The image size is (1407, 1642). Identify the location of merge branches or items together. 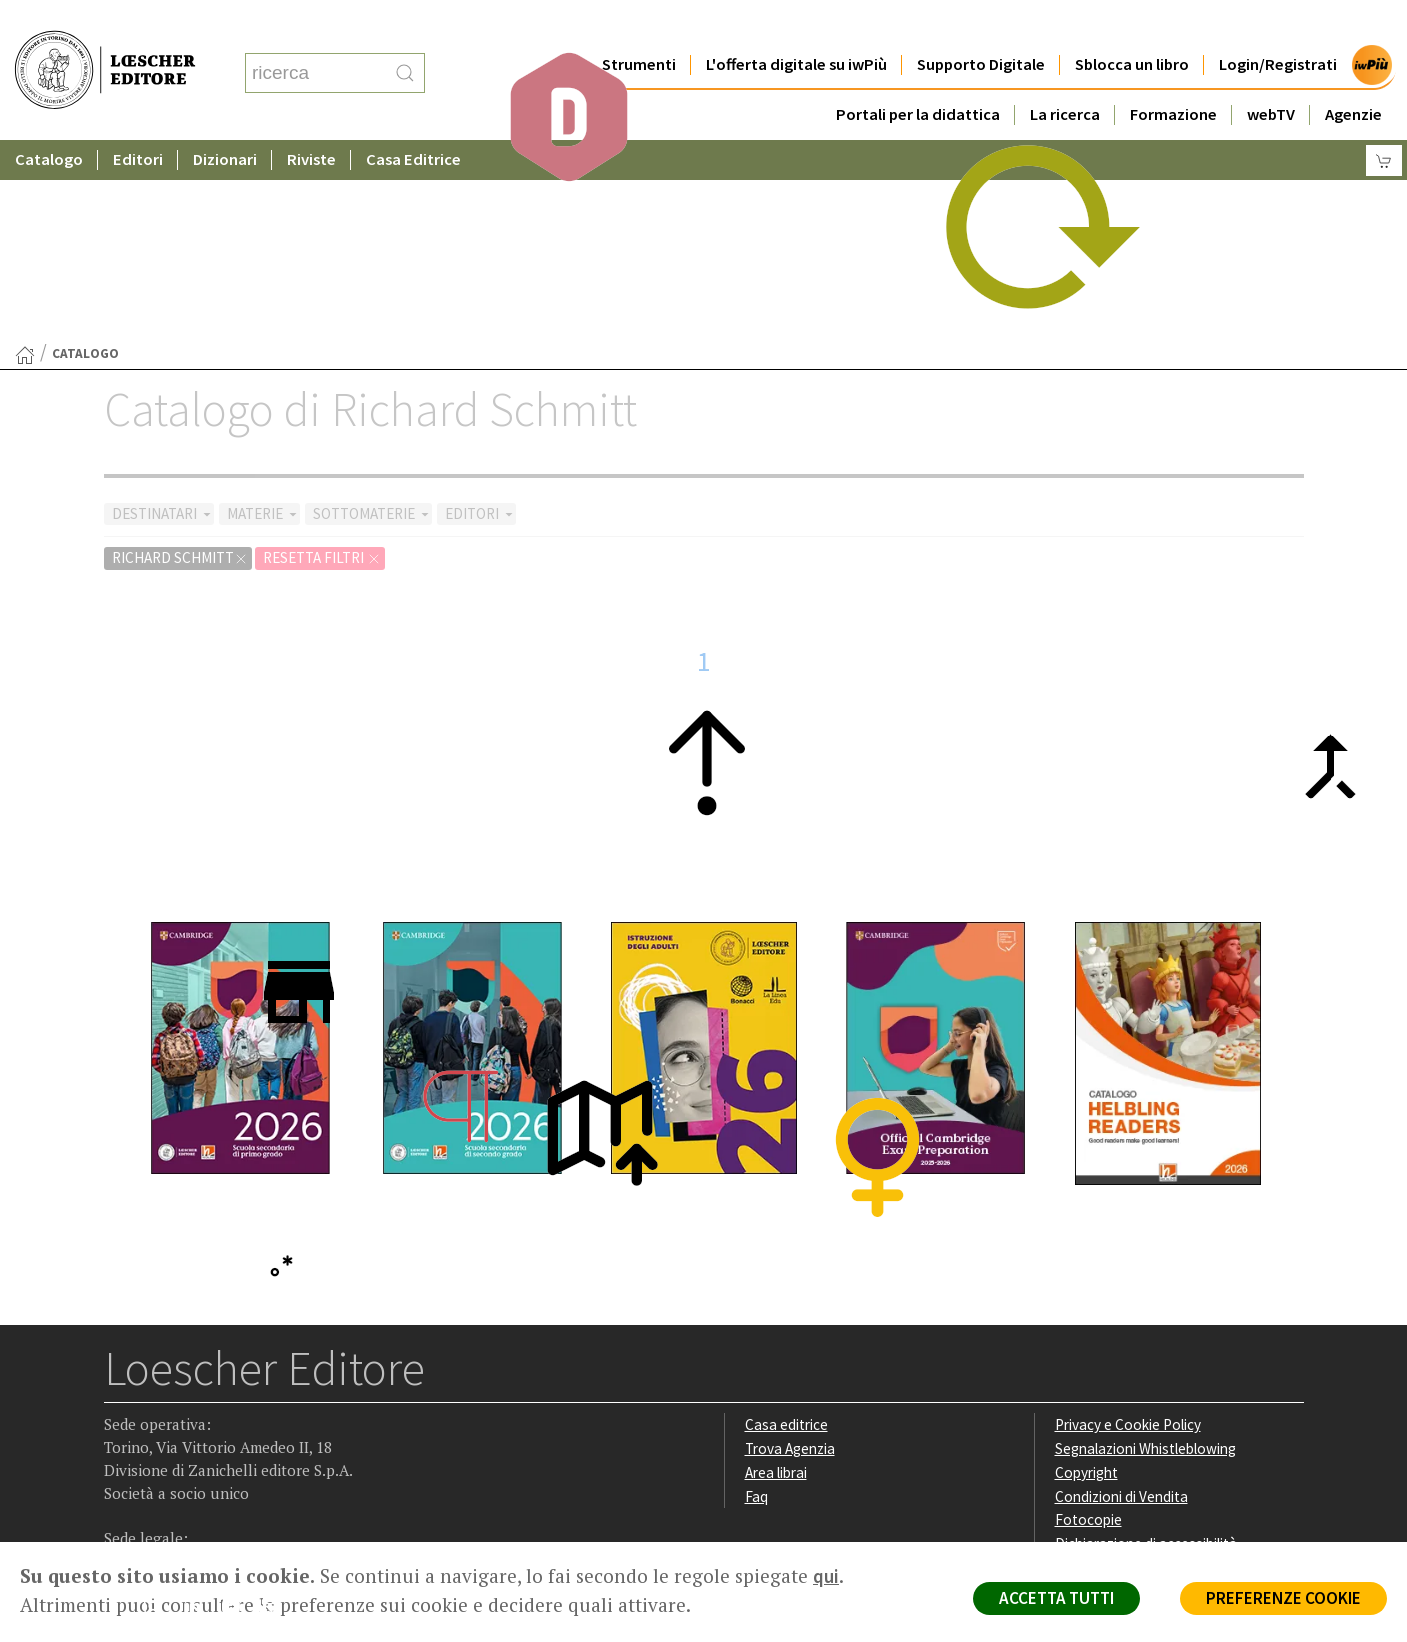
(1330, 766).